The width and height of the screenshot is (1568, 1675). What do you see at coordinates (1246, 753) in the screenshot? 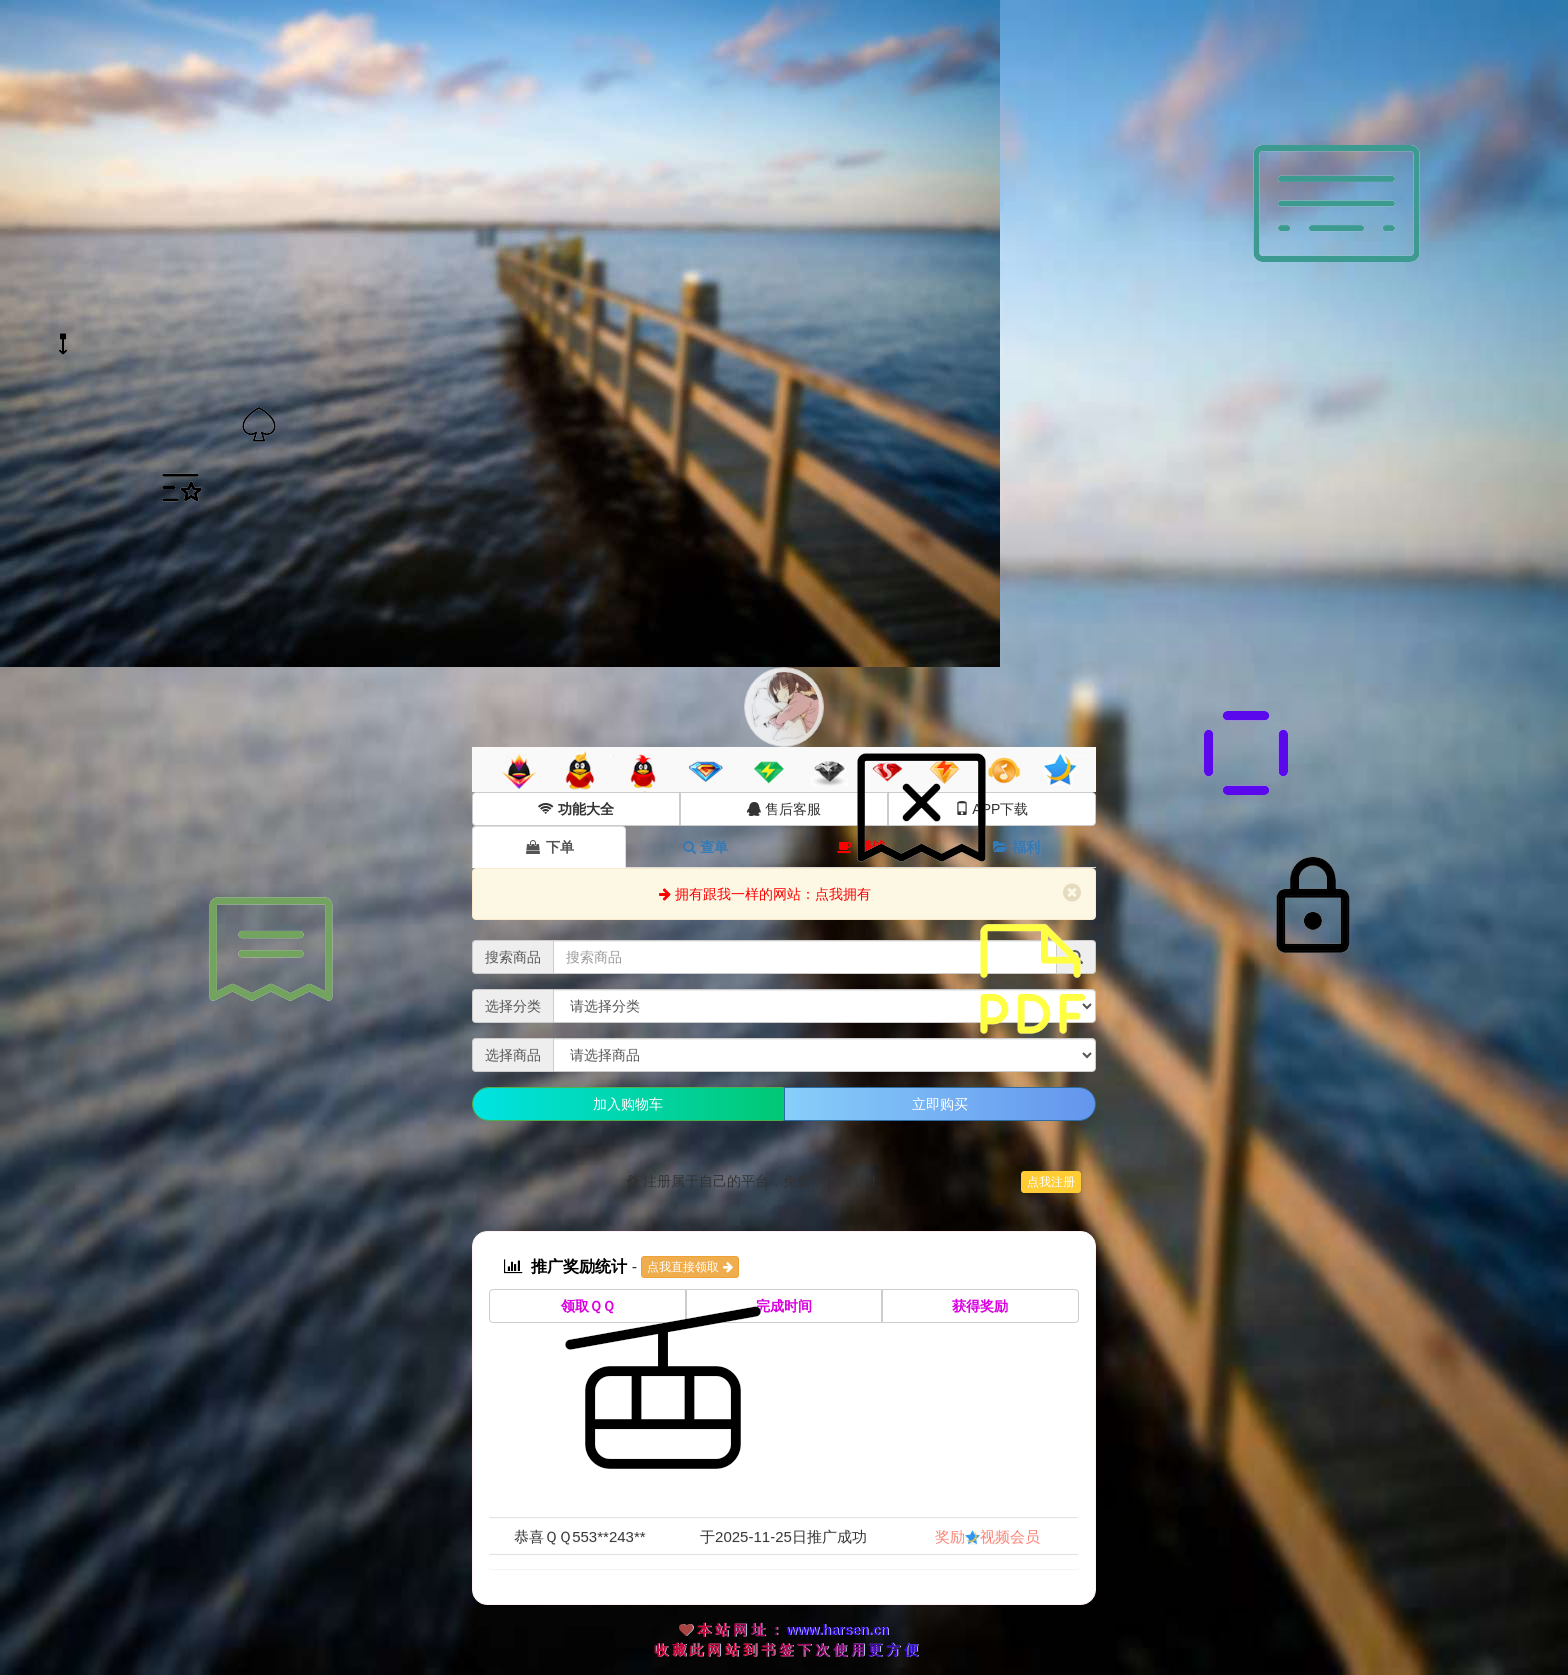
I see `apply borders to left and right sides only` at bounding box center [1246, 753].